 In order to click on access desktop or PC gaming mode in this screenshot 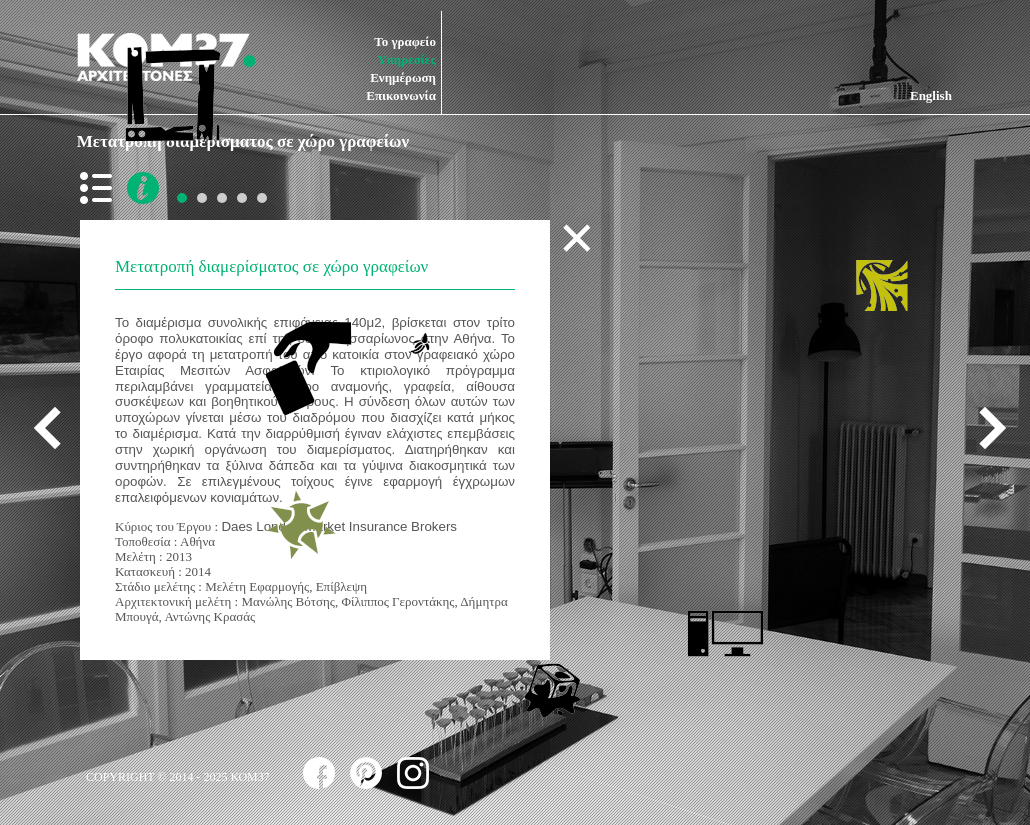, I will do `click(725, 633)`.